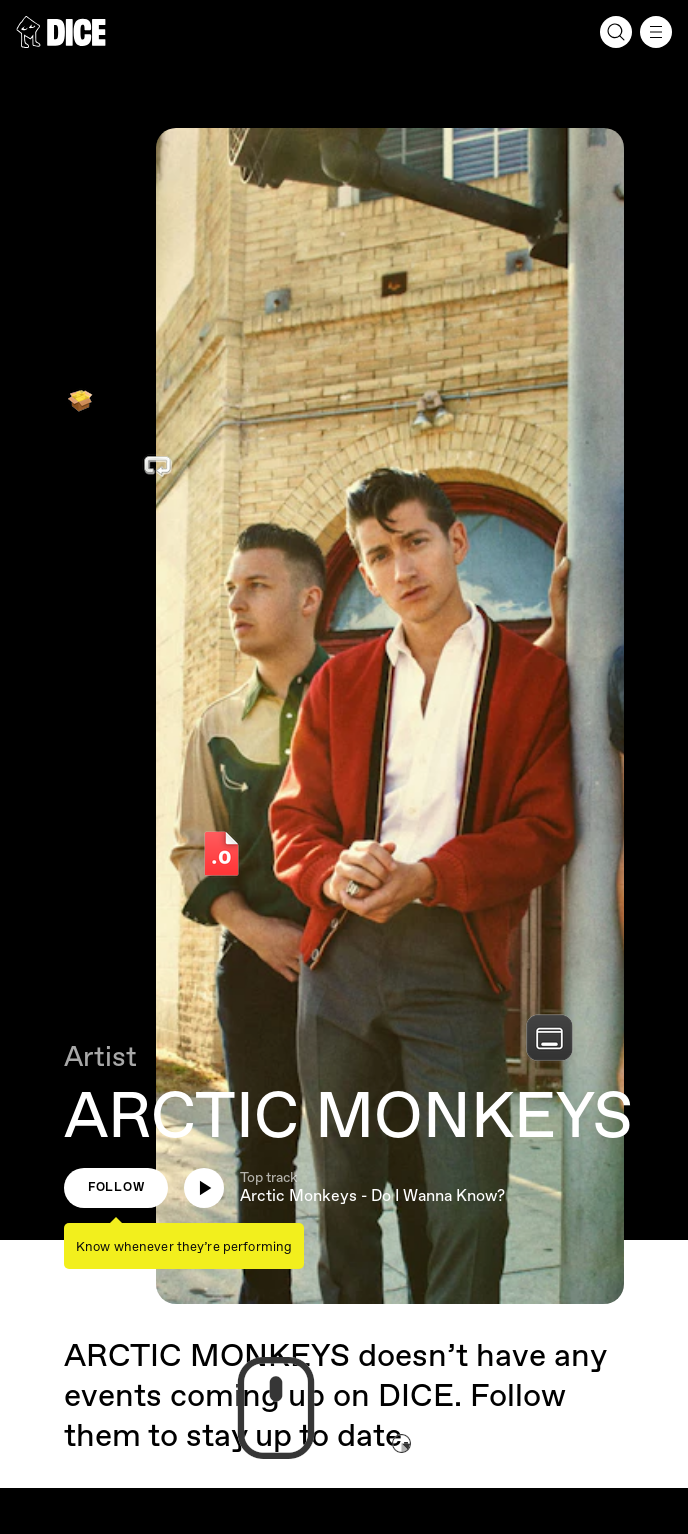 This screenshot has height=1534, width=688. Describe the element at coordinates (157, 464) in the screenshot. I see `enable repeat mode for current playlist` at that location.